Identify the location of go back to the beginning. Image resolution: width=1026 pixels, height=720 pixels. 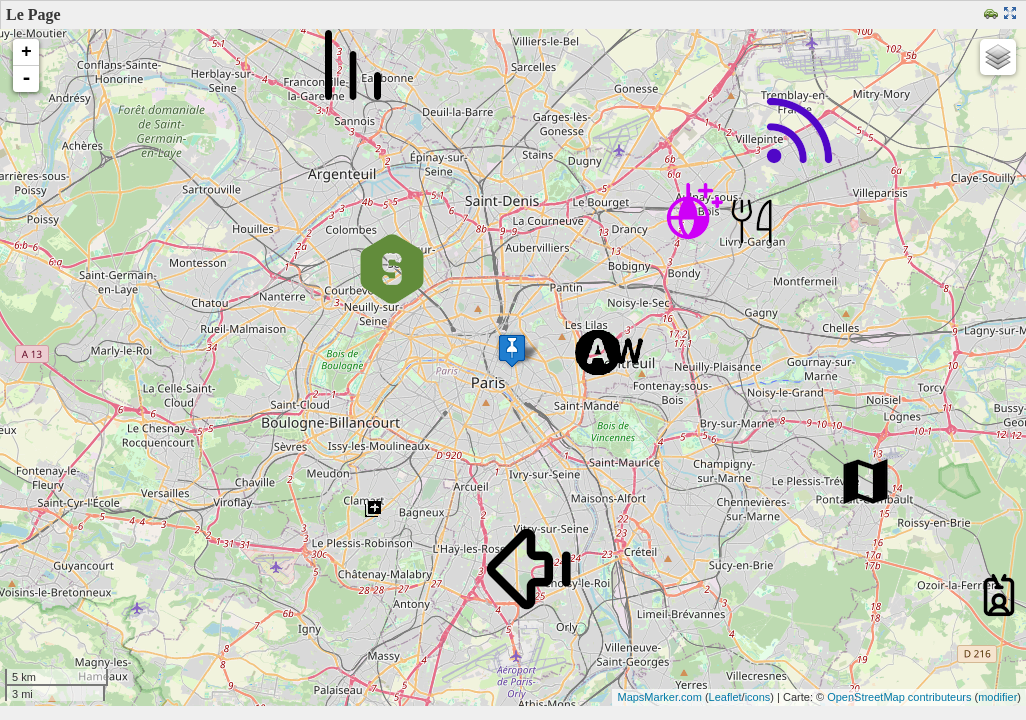
(531, 569).